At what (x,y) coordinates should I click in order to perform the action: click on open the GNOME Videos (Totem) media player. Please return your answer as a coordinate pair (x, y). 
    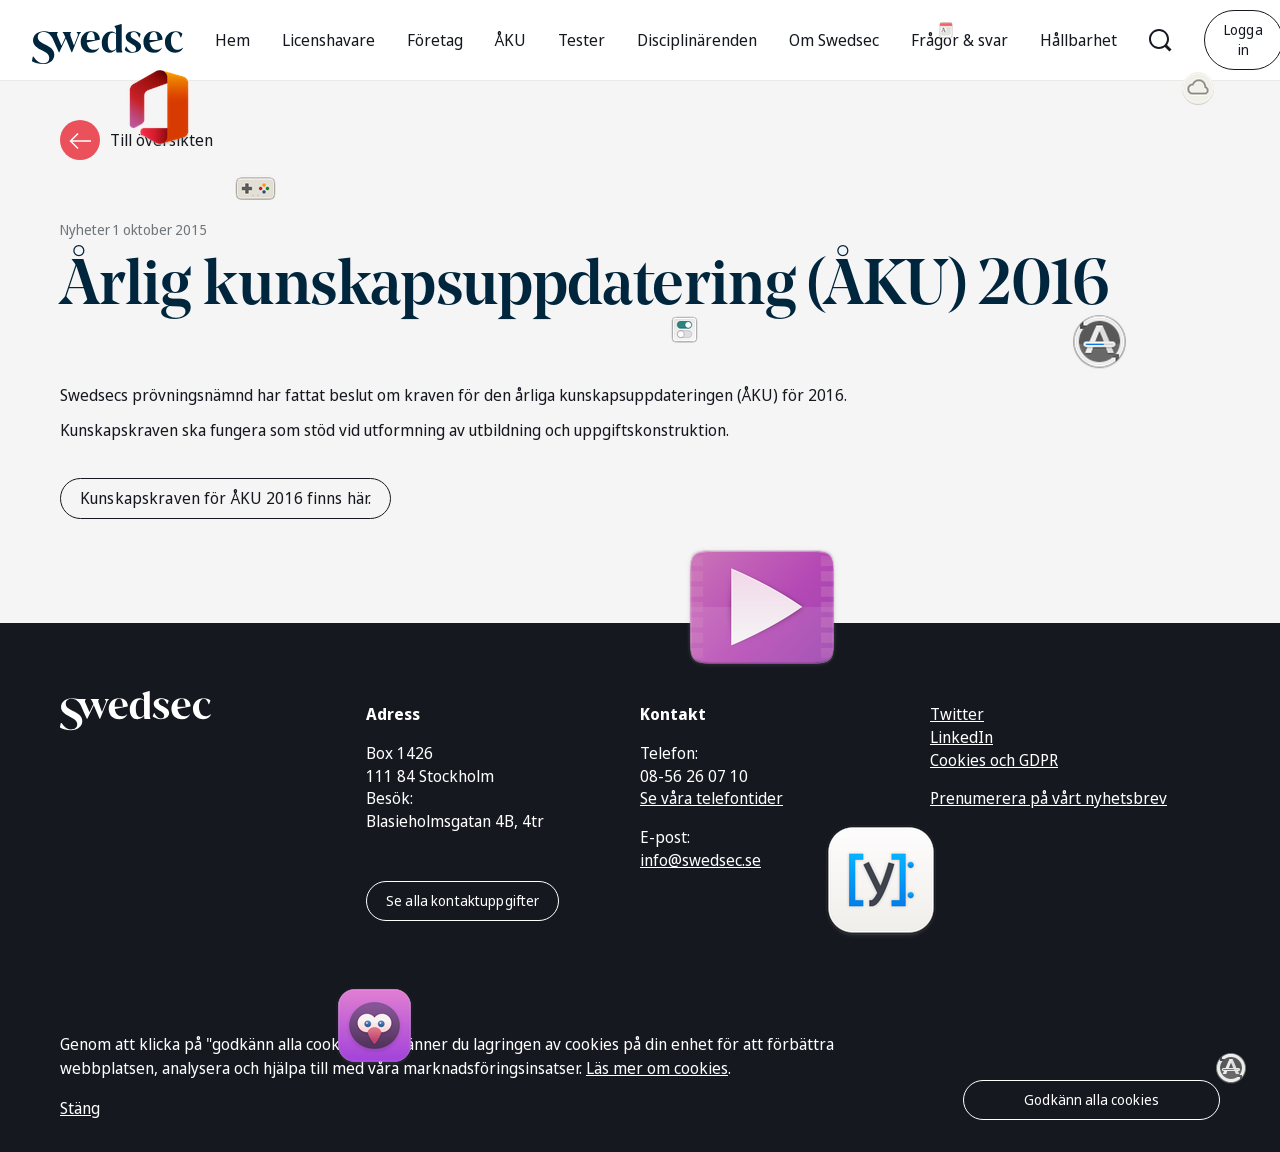
    Looking at the image, I should click on (762, 607).